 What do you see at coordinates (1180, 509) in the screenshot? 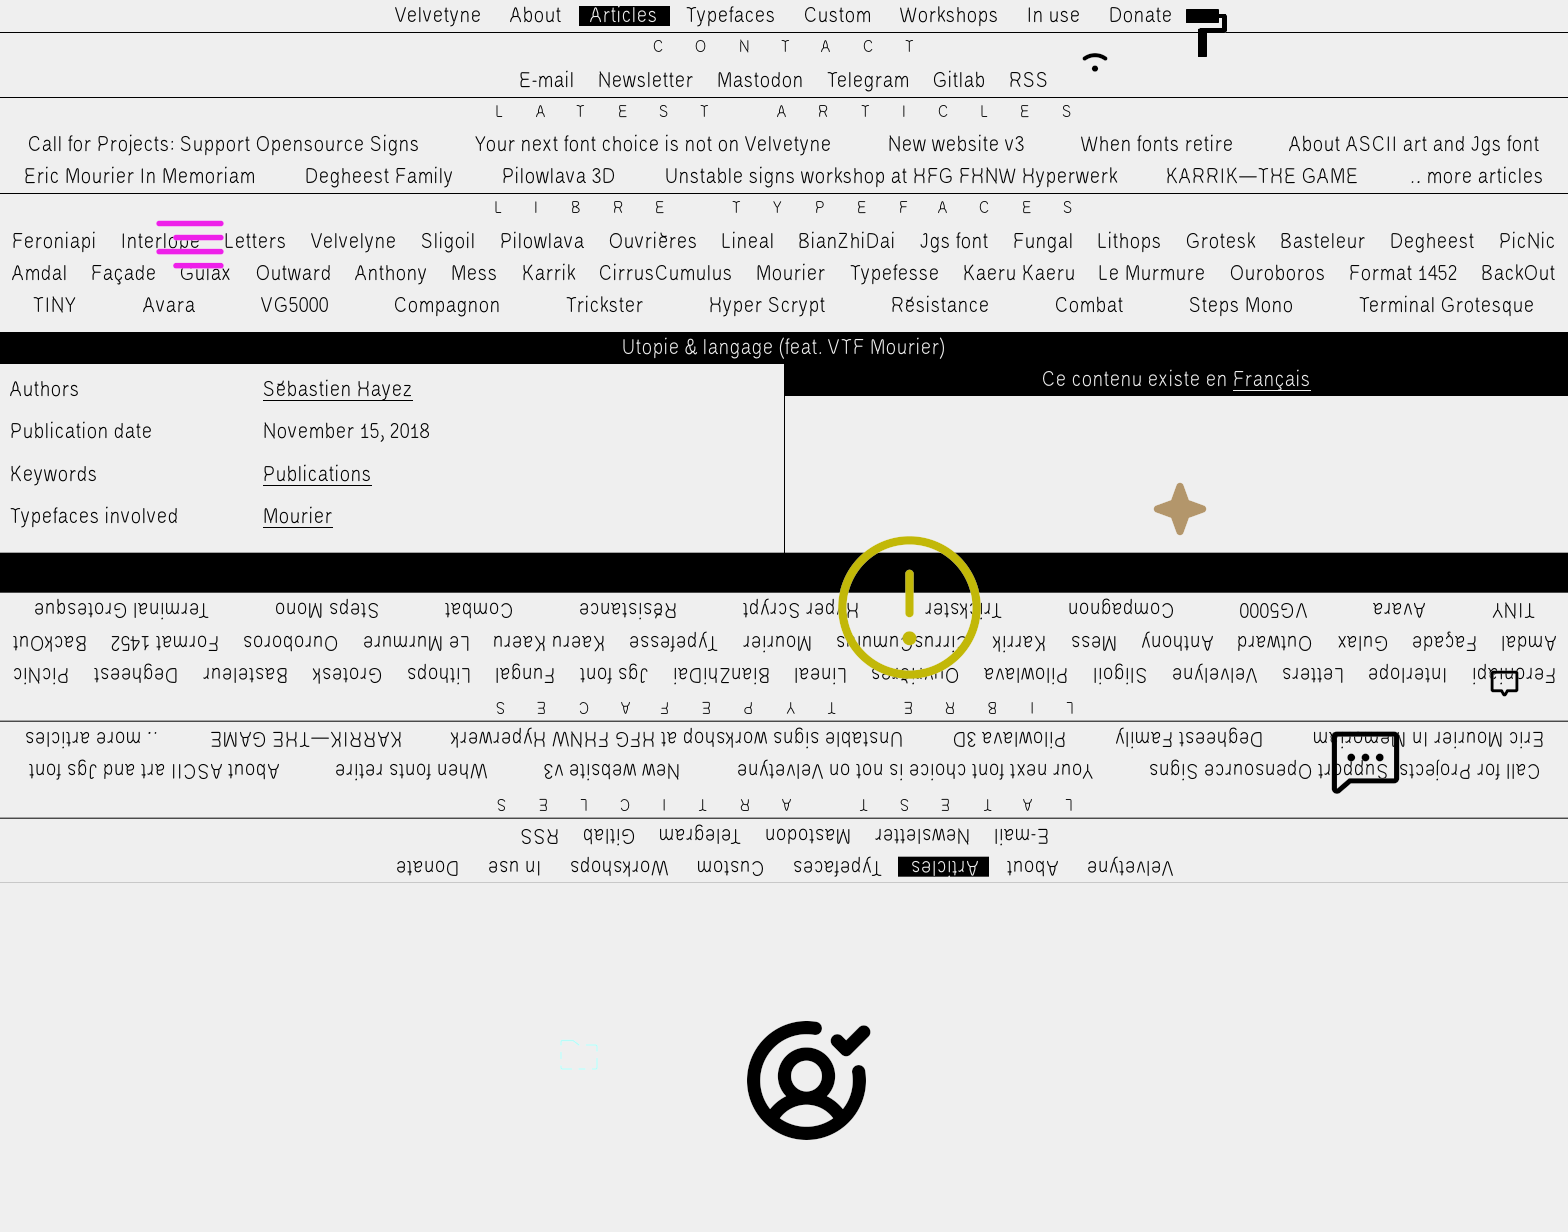
I see `indicates a special or featured item` at bounding box center [1180, 509].